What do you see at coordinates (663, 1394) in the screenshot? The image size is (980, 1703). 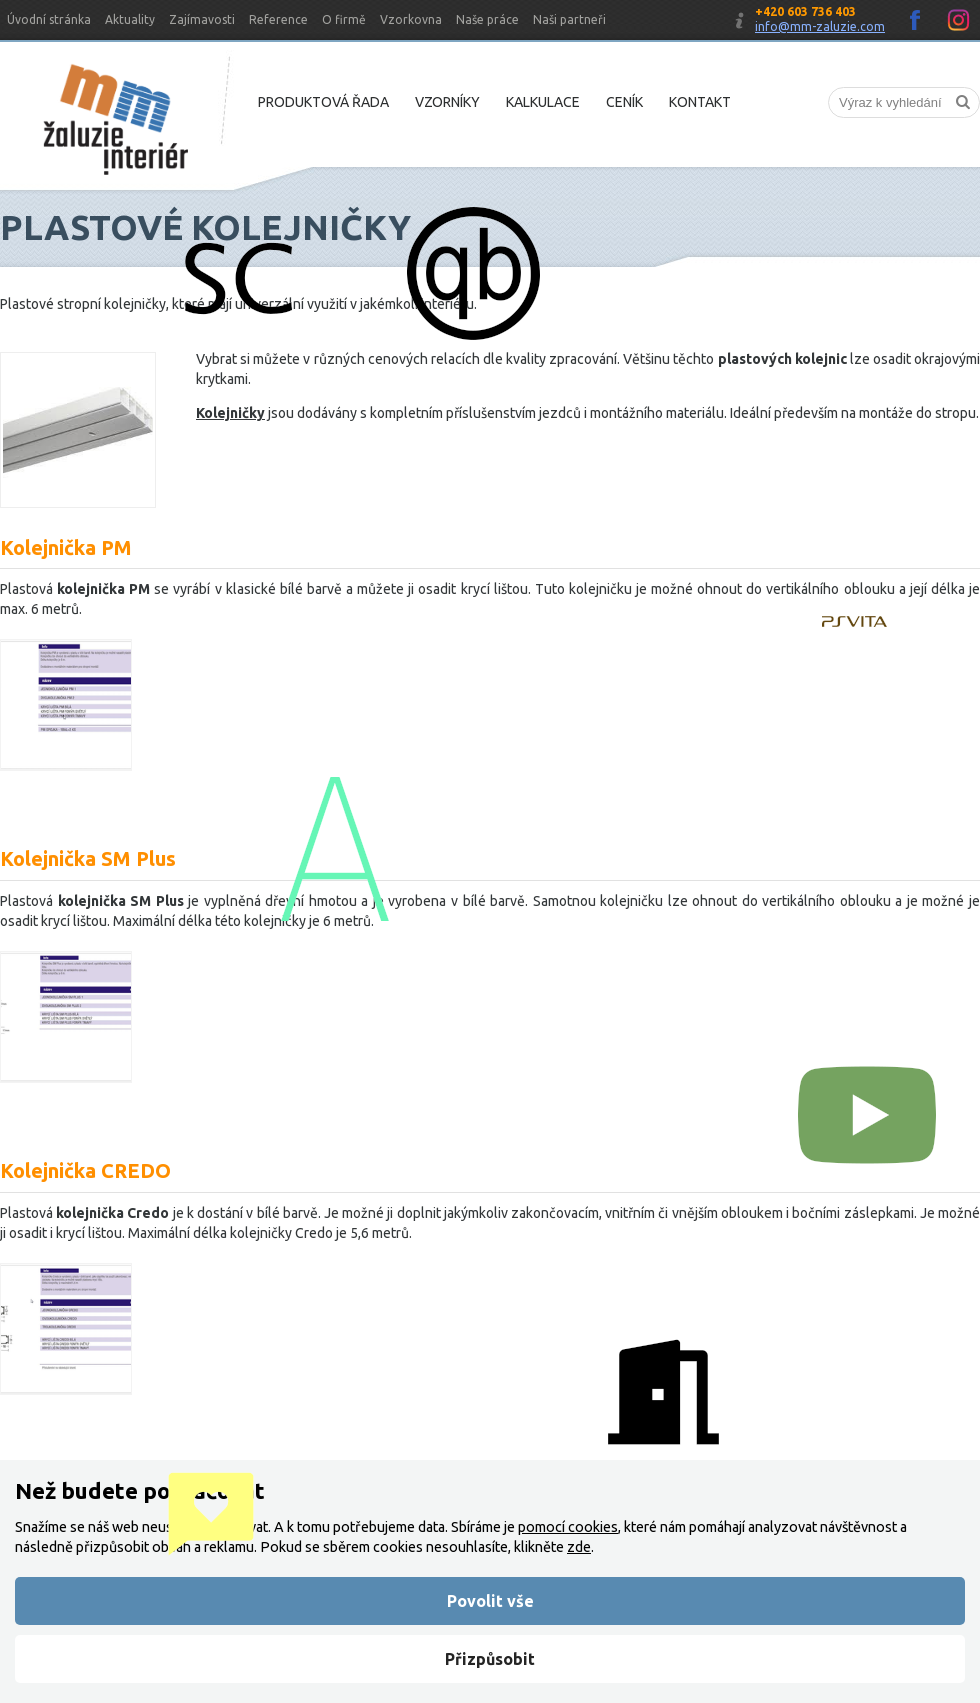 I see `log out or exit the application` at bounding box center [663, 1394].